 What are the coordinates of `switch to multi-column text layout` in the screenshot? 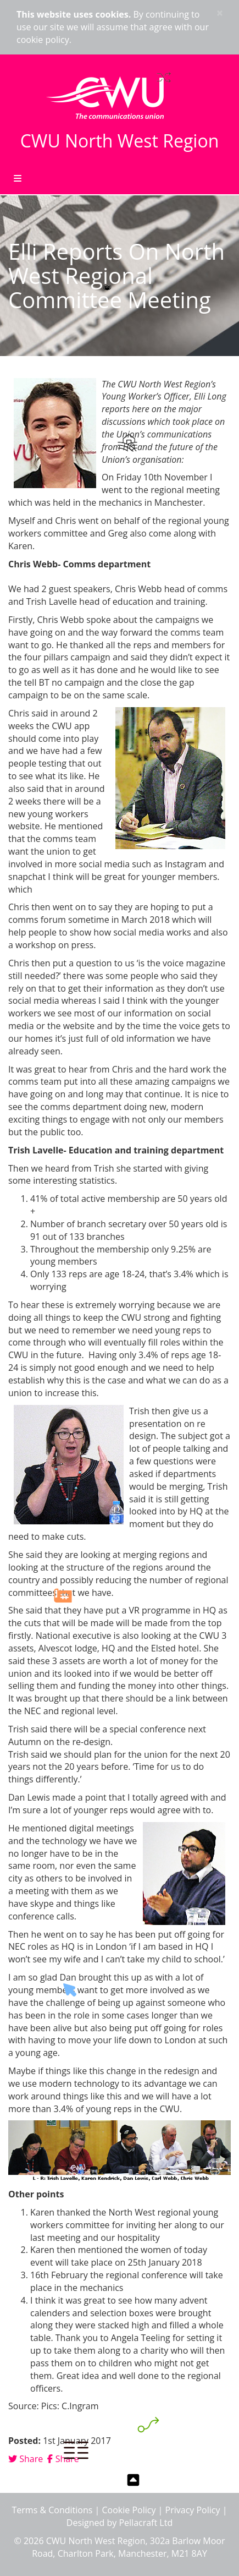 It's located at (76, 2451).